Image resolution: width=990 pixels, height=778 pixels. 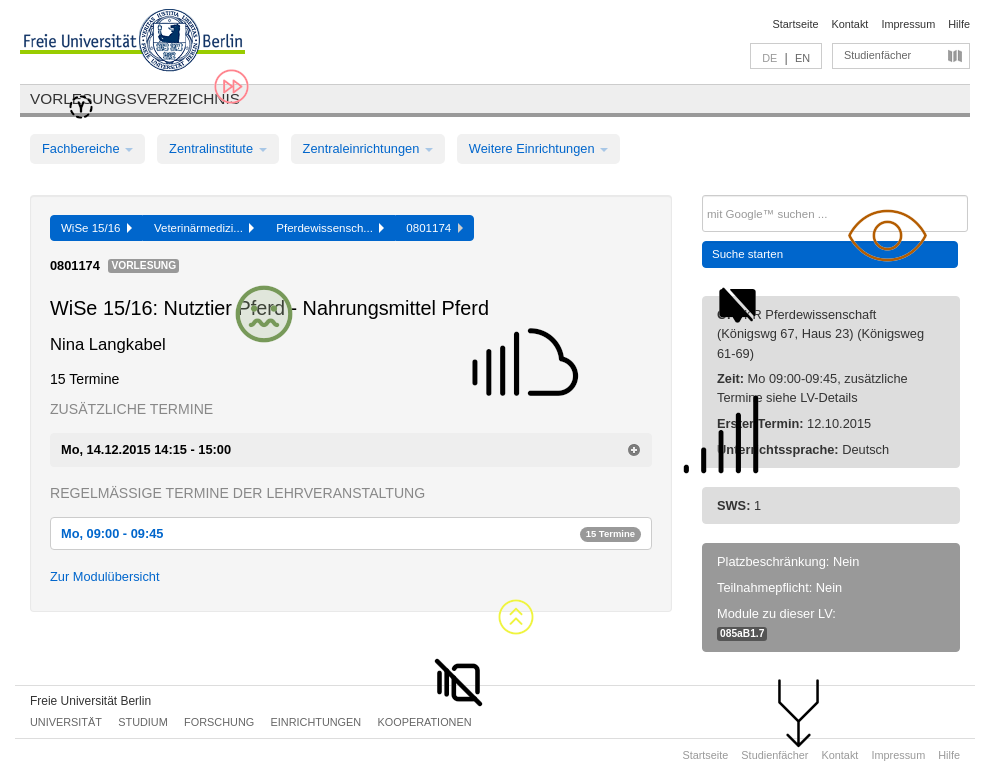 I want to click on indicates full cellular signal strength, so click(x=724, y=439).